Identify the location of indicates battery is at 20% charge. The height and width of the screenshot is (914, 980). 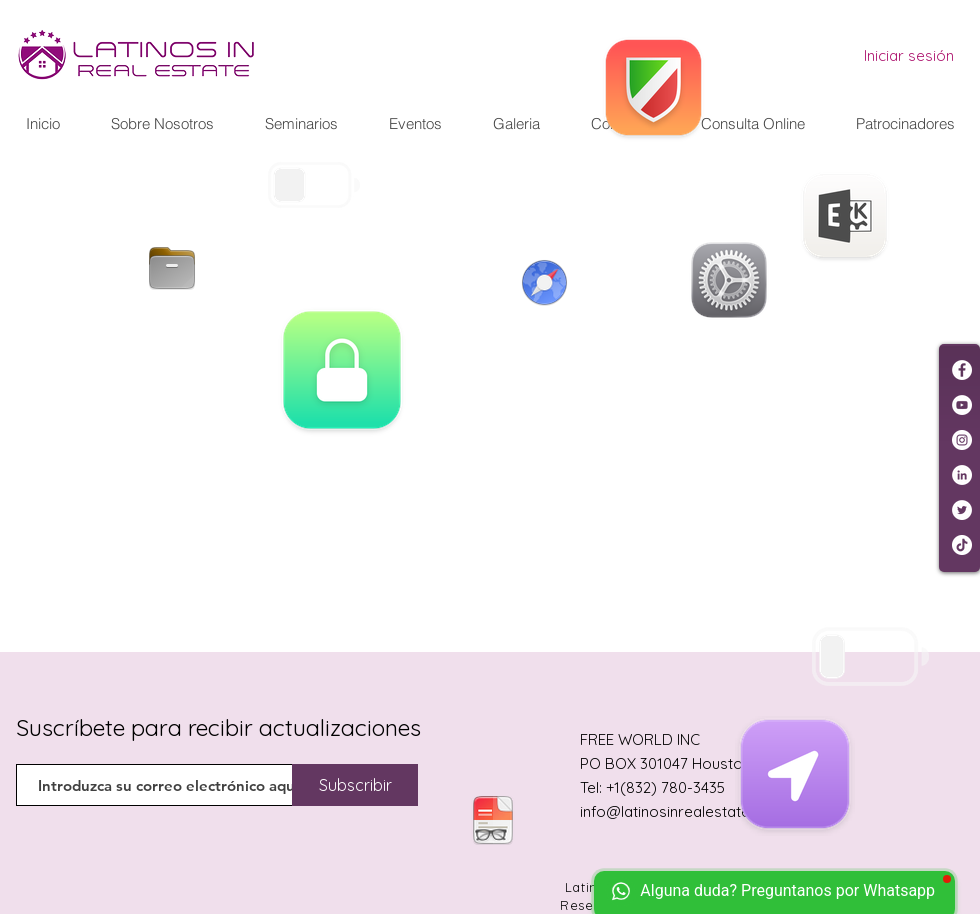
(870, 656).